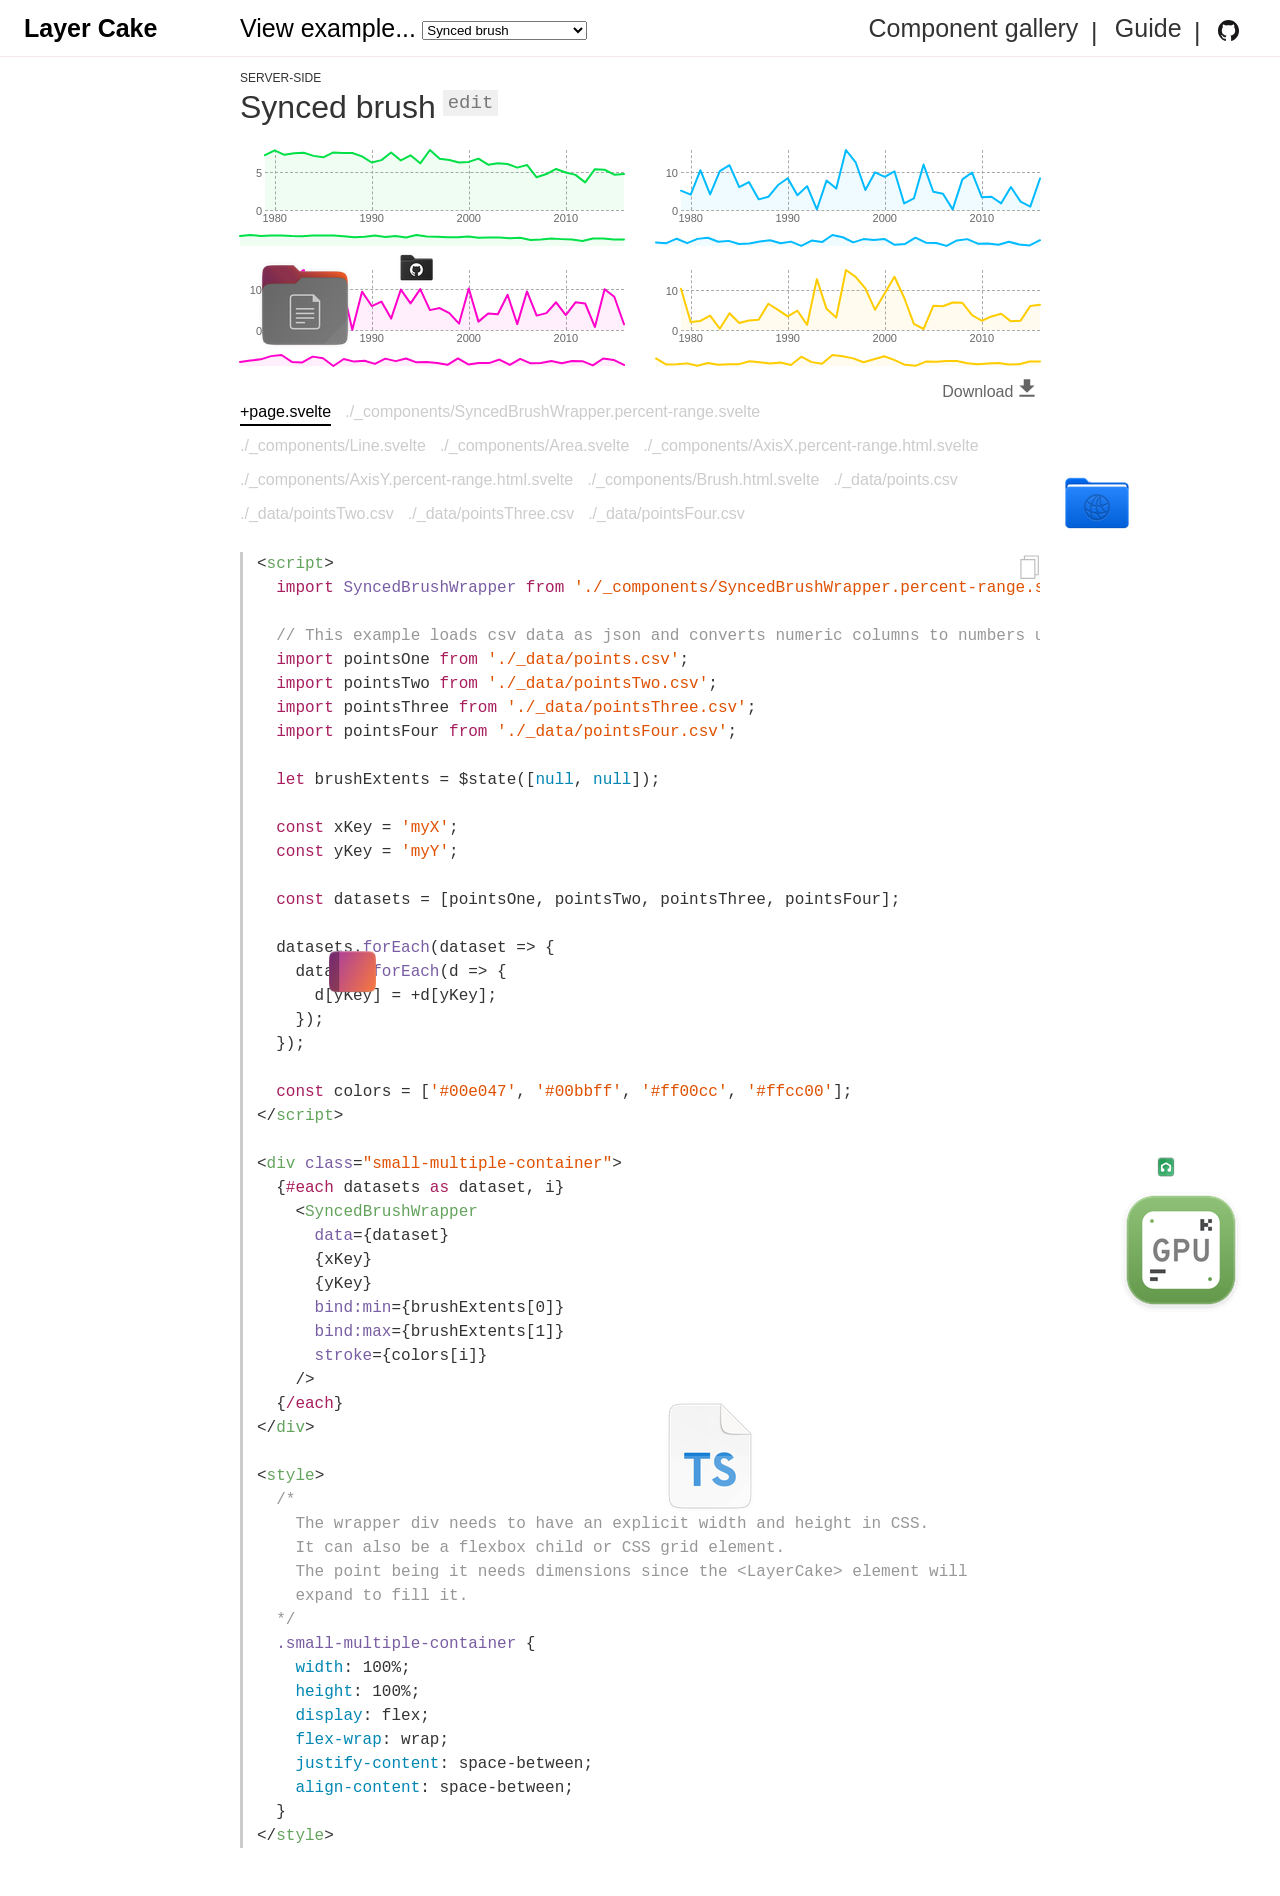  What do you see at coordinates (305, 305) in the screenshot?
I see `open your documents folder` at bounding box center [305, 305].